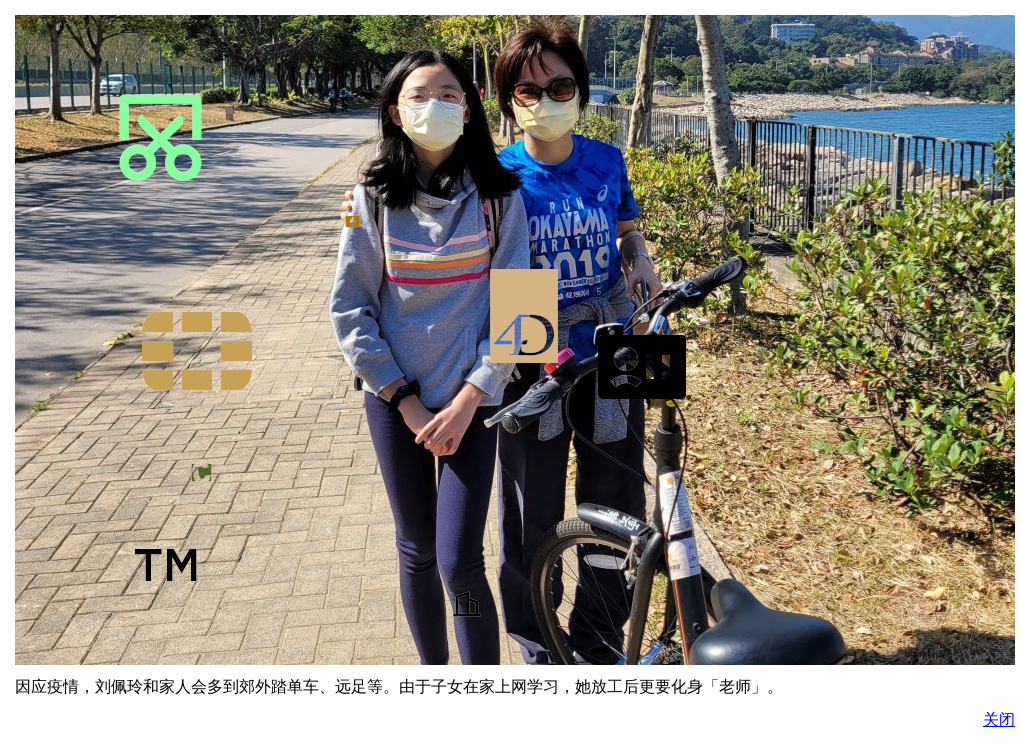 Image resolution: width=1022 pixels, height=746 pixels. I want to click on contao CMS logo, so click(201, 472).